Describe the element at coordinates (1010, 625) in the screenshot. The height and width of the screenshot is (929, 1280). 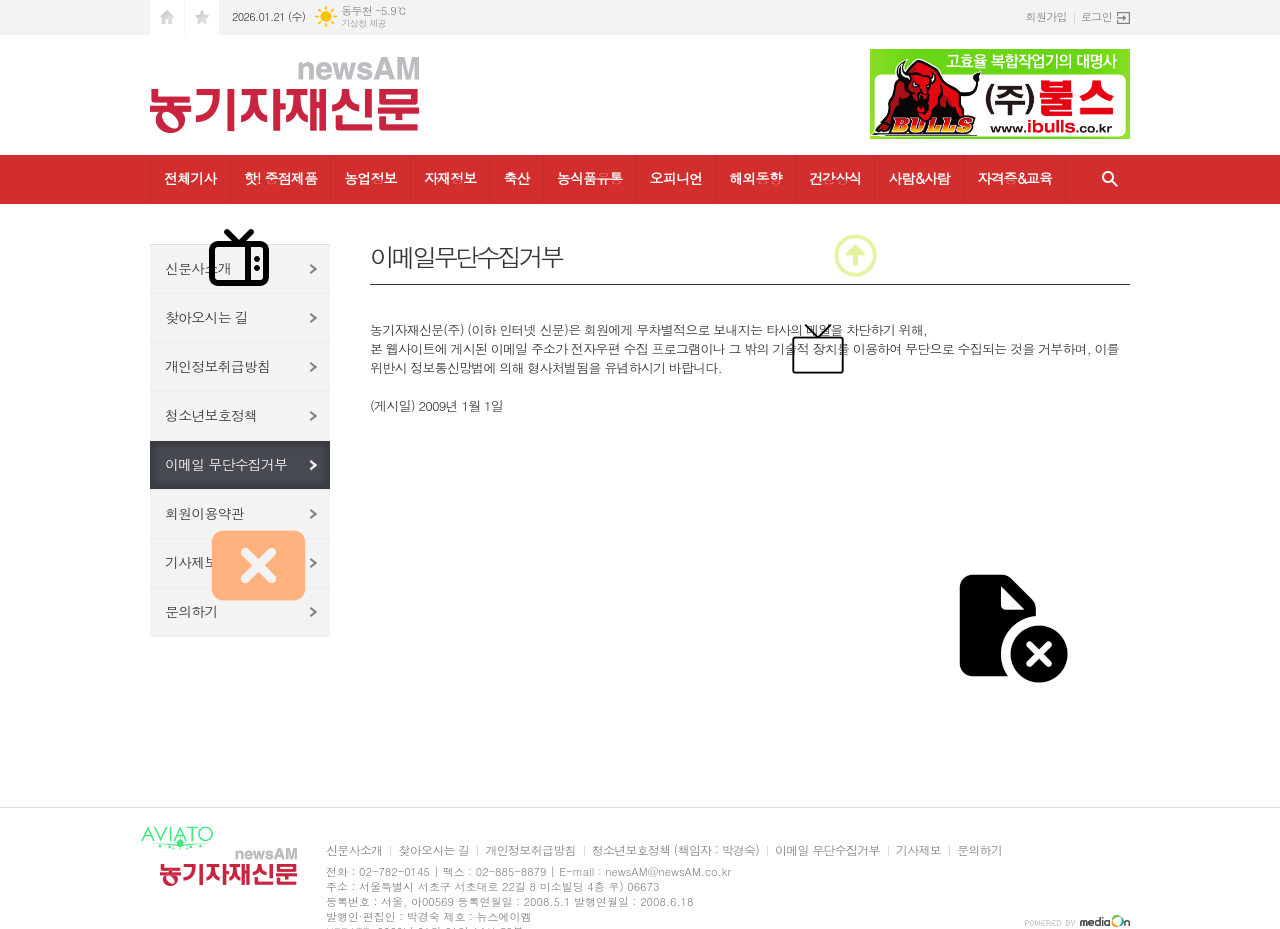
I see `delete or remove a file` at that location.